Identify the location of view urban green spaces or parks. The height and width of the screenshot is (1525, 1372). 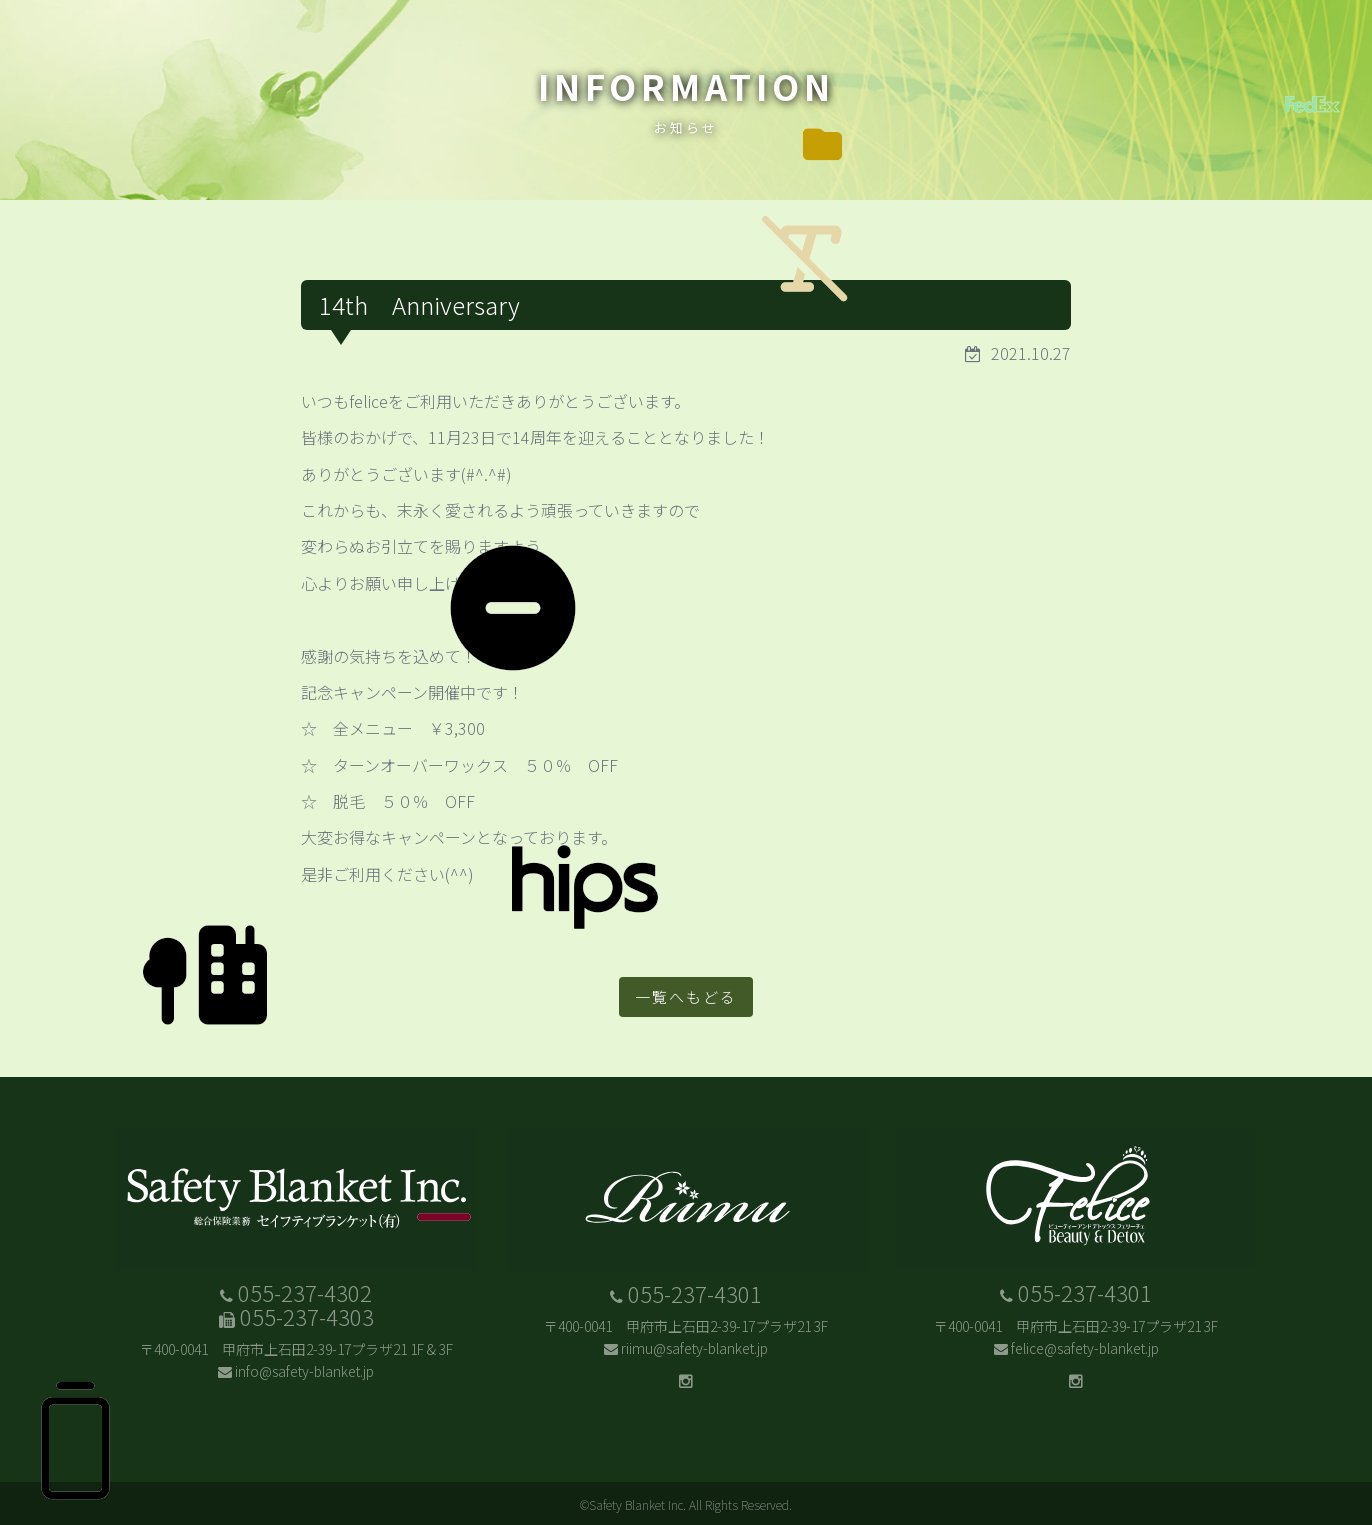
(205, 975).